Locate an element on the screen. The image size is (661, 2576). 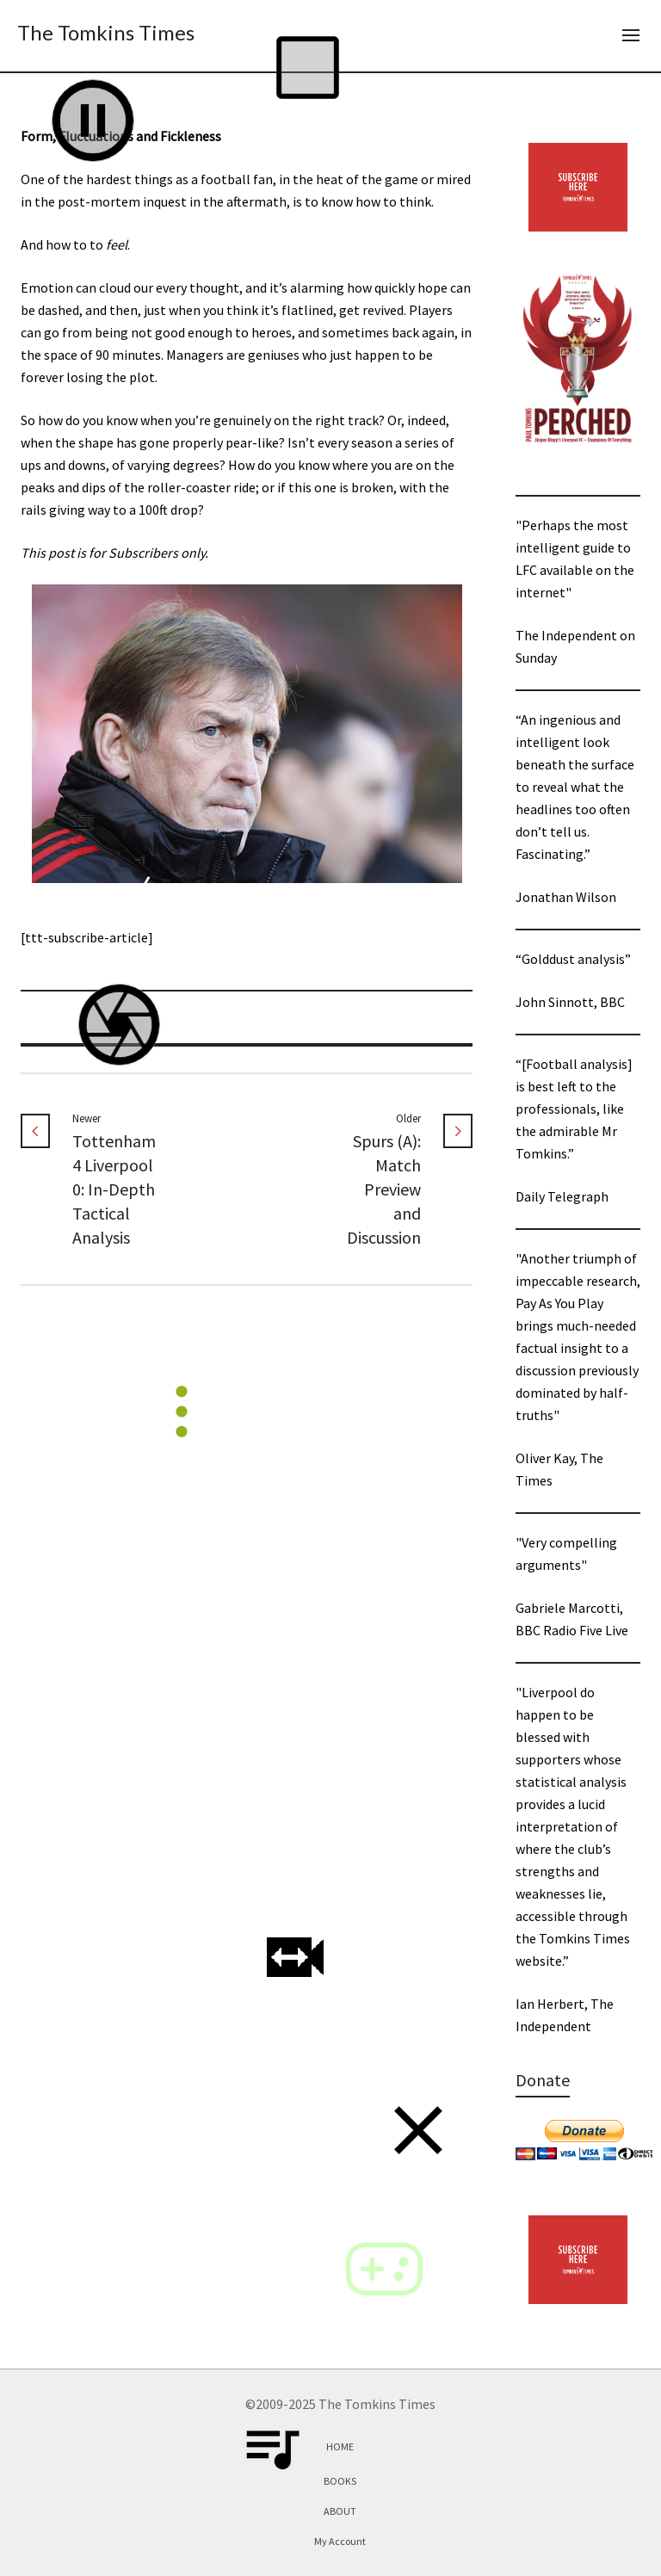
stop media playback is located at coordinates (307, 67).